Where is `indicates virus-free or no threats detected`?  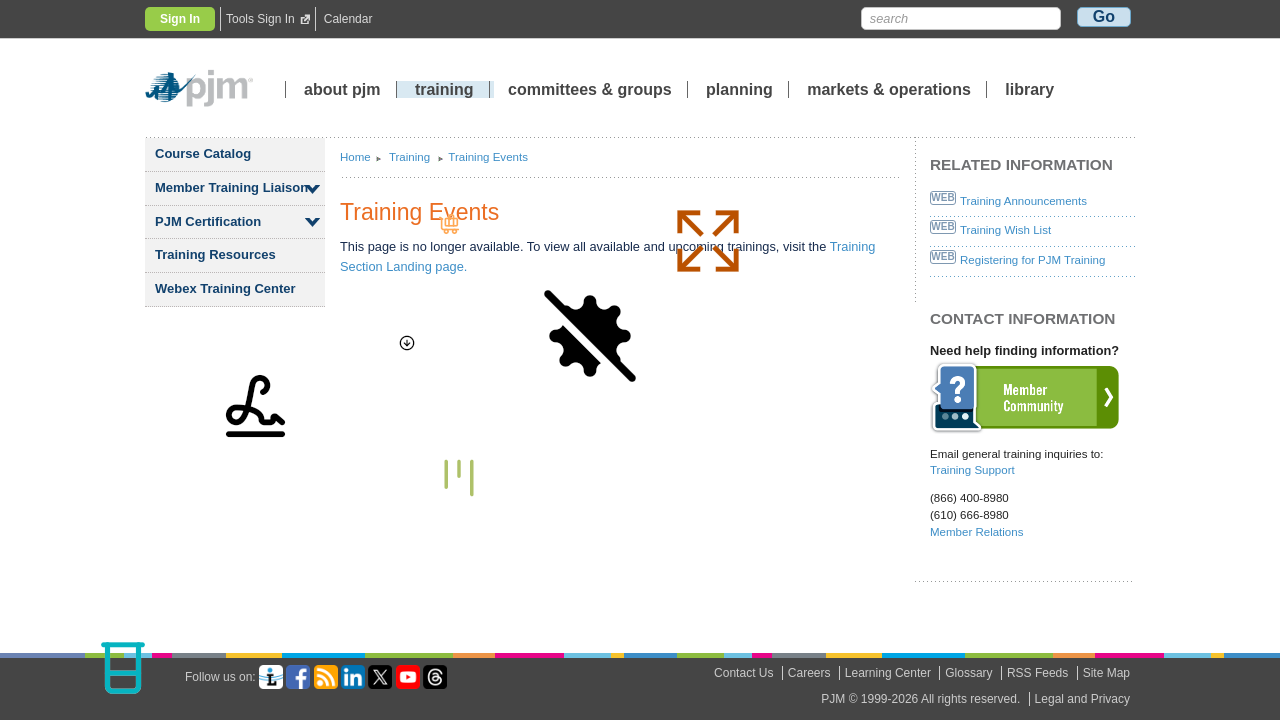 indicates virus-free or no threats detected is located at coordinates (590, 336).